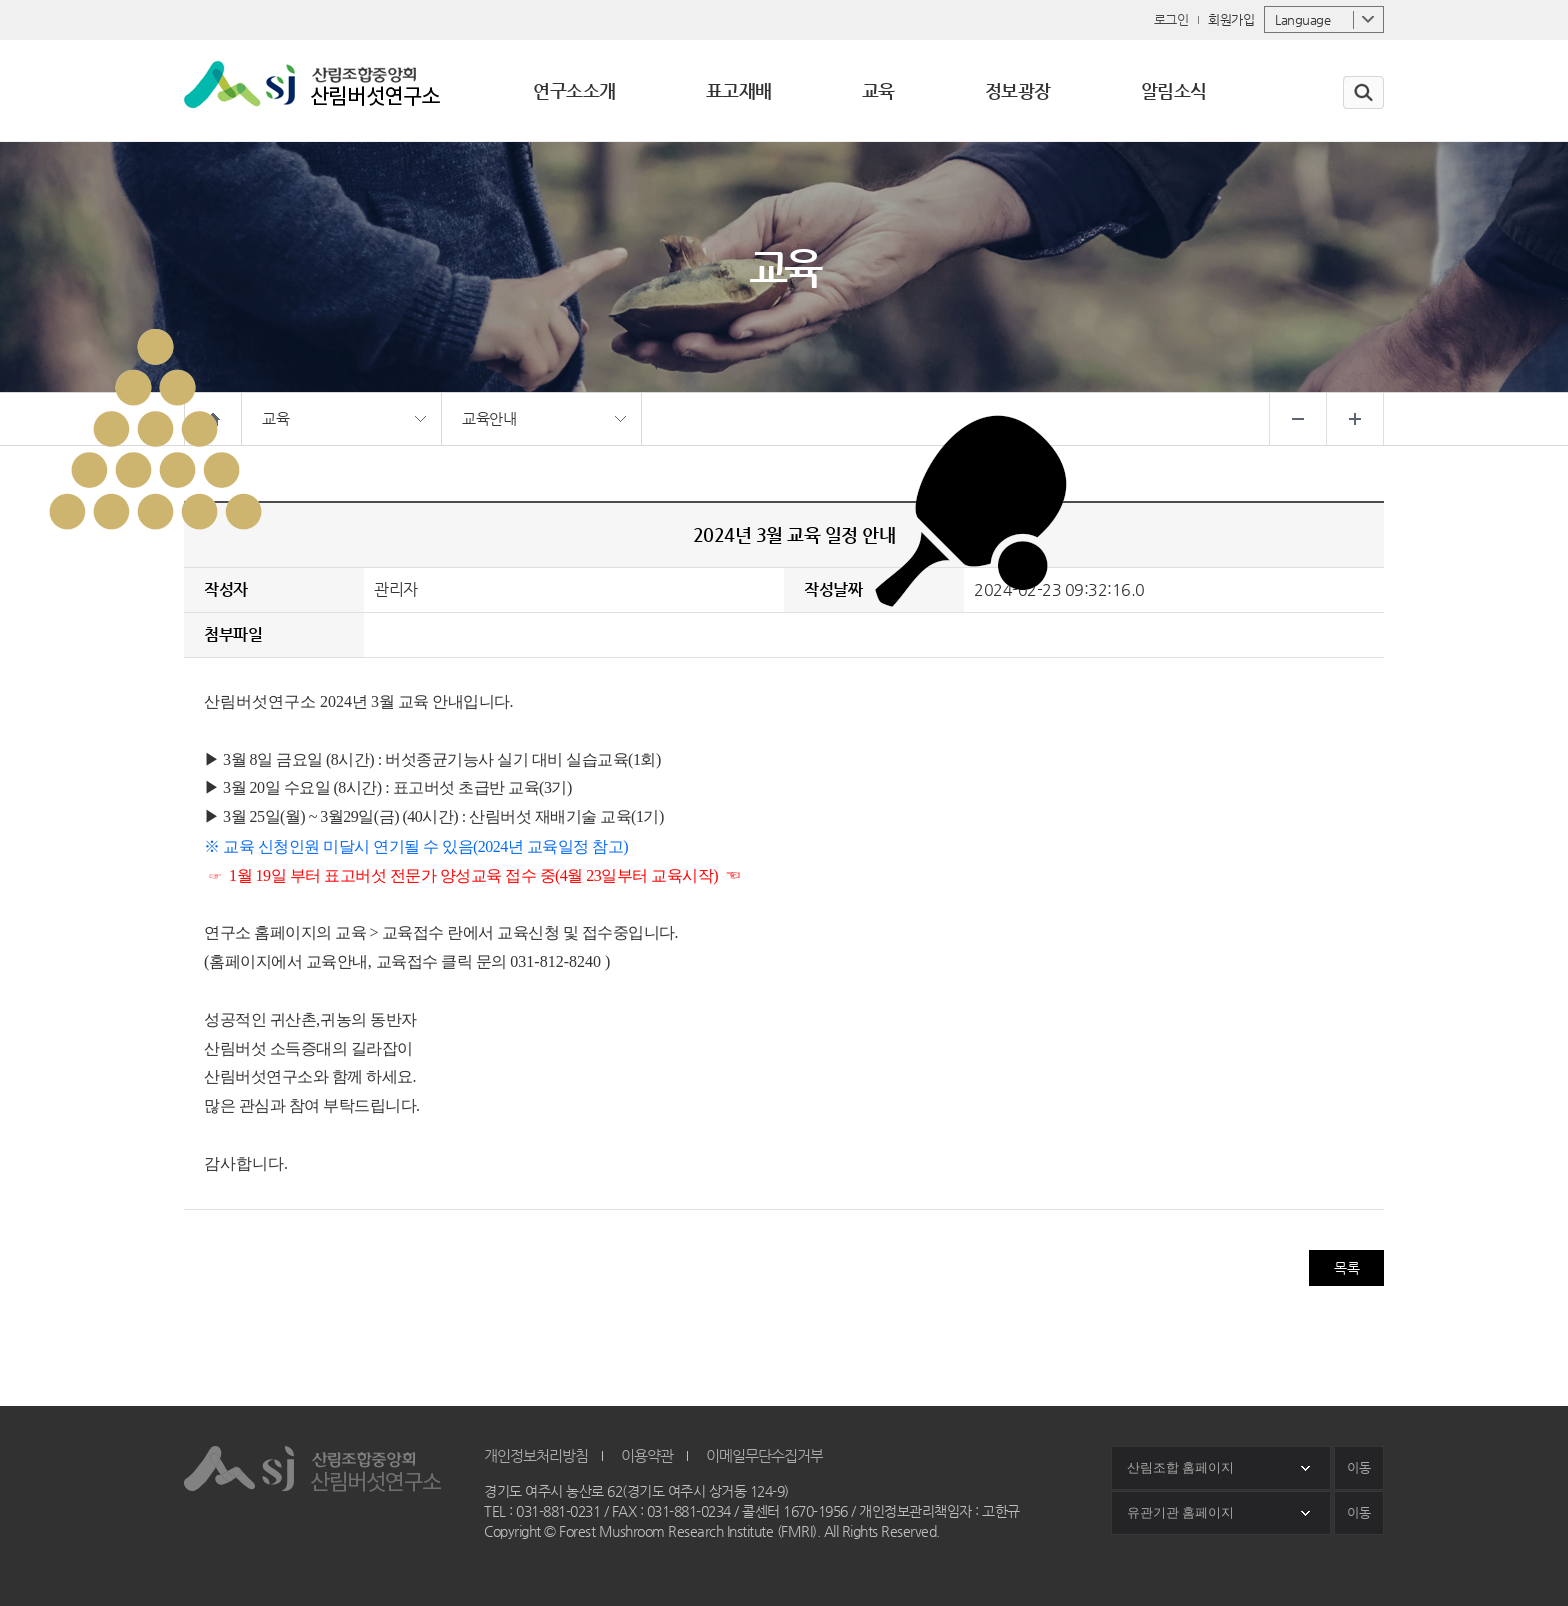 This screenshot has height=1606, width=1568. What do you see at coordinates (970, 511) in the screenshot?
I see `access table tennis or ping pong game` at bounding box center [970, 511].